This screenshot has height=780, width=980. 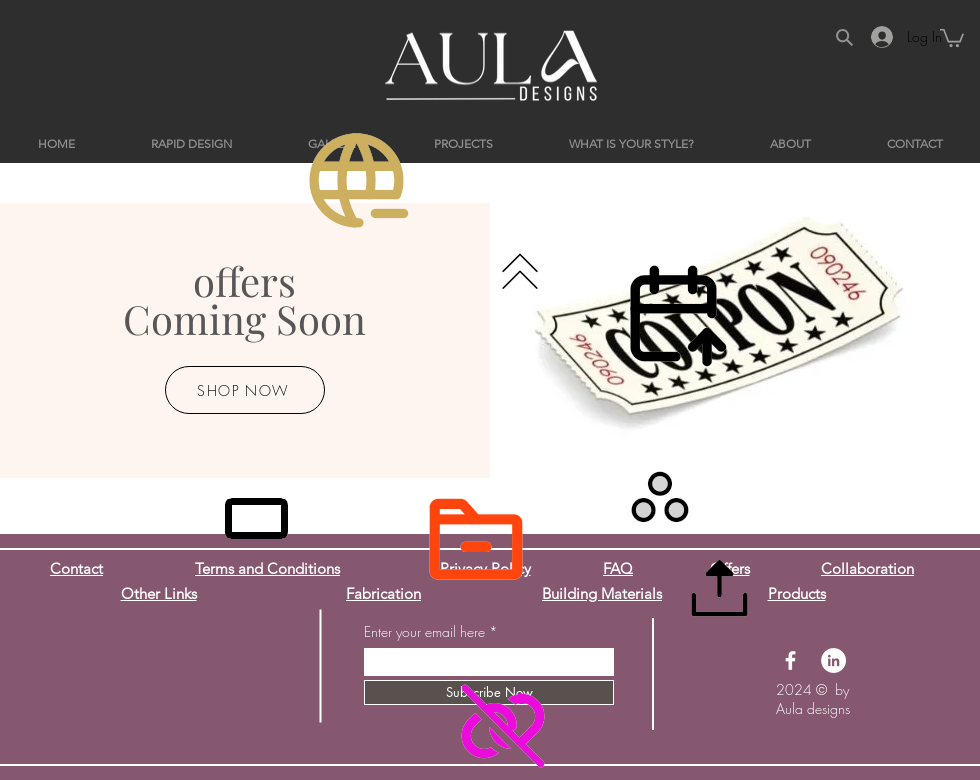 What do you see at coordinates (660, 498) in the screenshot?
I see `view connected items or groups` at bounding box center [660, 498].